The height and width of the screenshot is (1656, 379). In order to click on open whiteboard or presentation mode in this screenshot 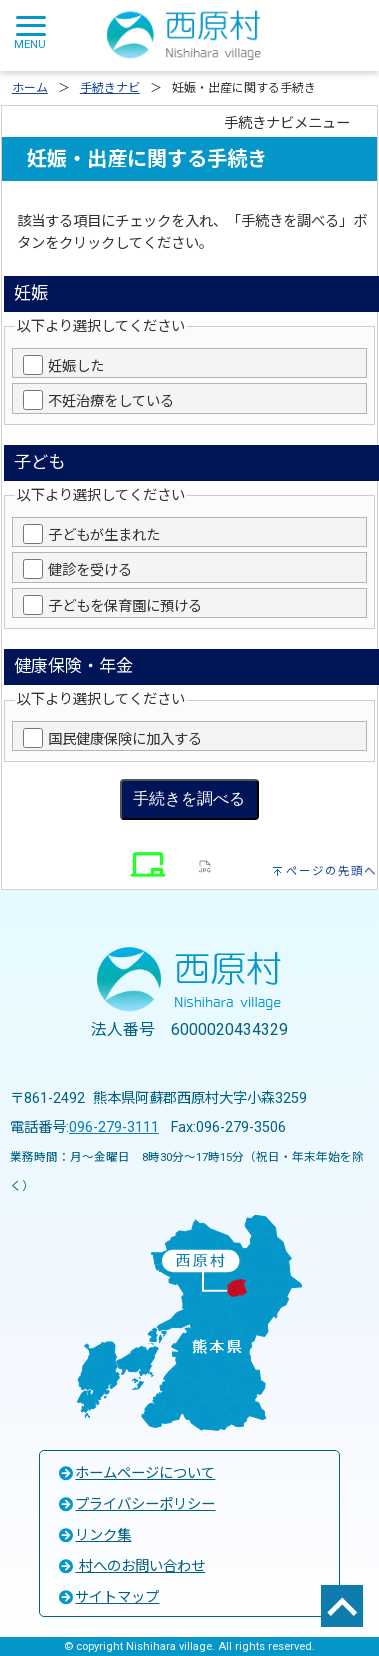, I will do `click(148, 865)`.